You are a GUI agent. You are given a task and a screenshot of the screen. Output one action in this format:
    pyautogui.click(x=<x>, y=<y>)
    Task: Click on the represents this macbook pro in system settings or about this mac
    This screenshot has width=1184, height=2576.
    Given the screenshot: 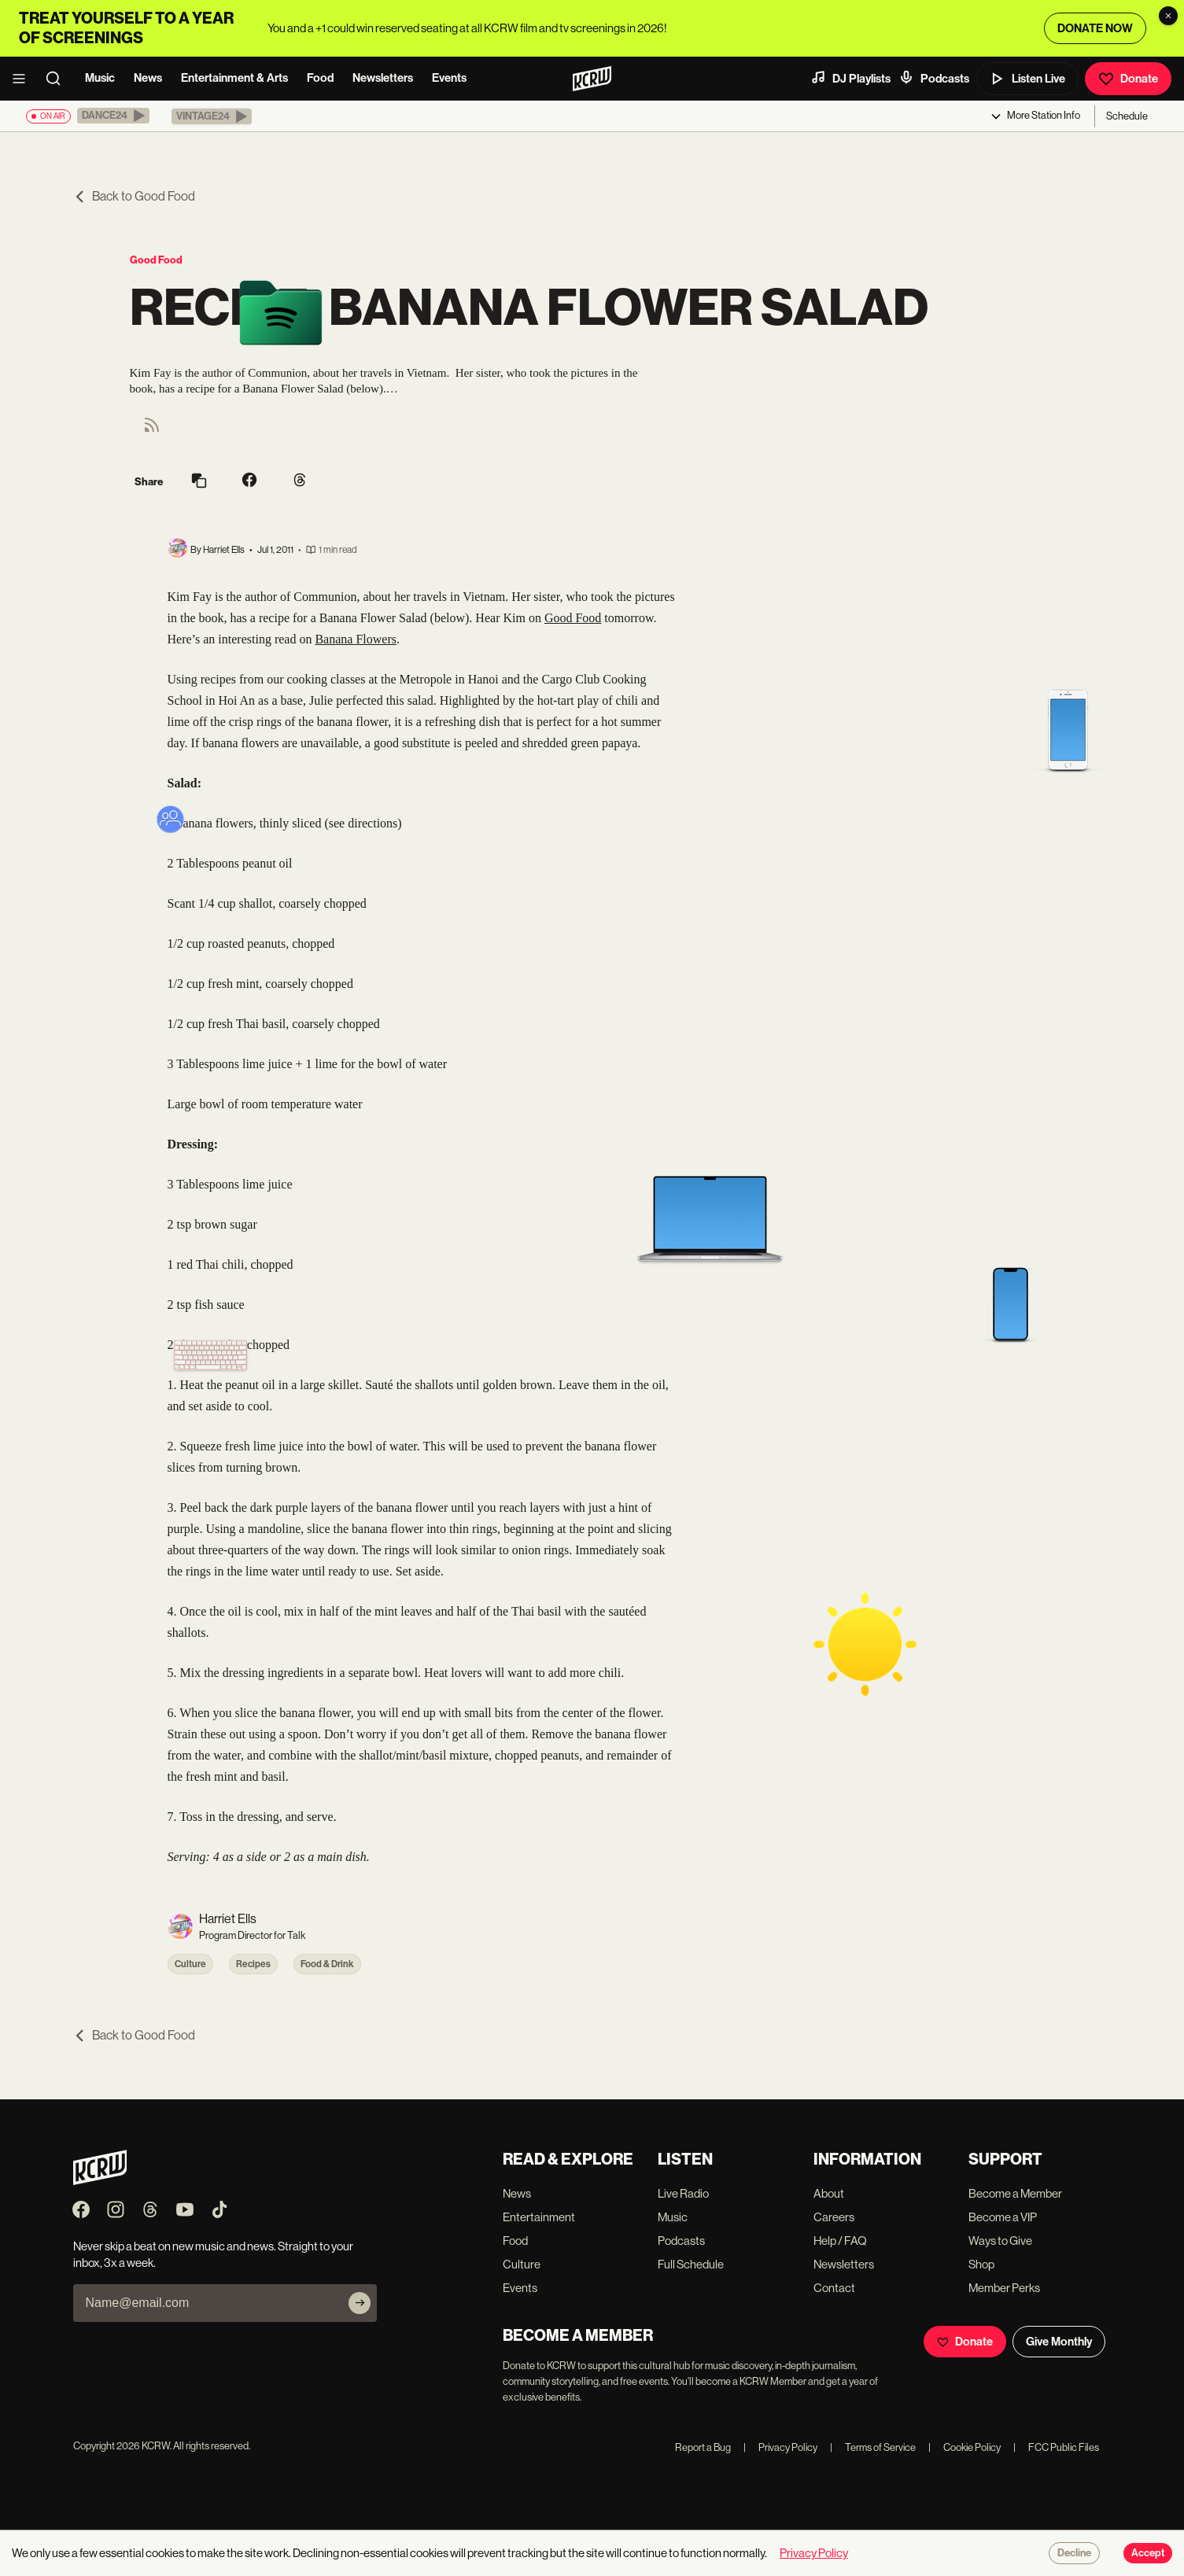 What is the action you would take?
    pyautogui.click(x=710, y=1214)
    